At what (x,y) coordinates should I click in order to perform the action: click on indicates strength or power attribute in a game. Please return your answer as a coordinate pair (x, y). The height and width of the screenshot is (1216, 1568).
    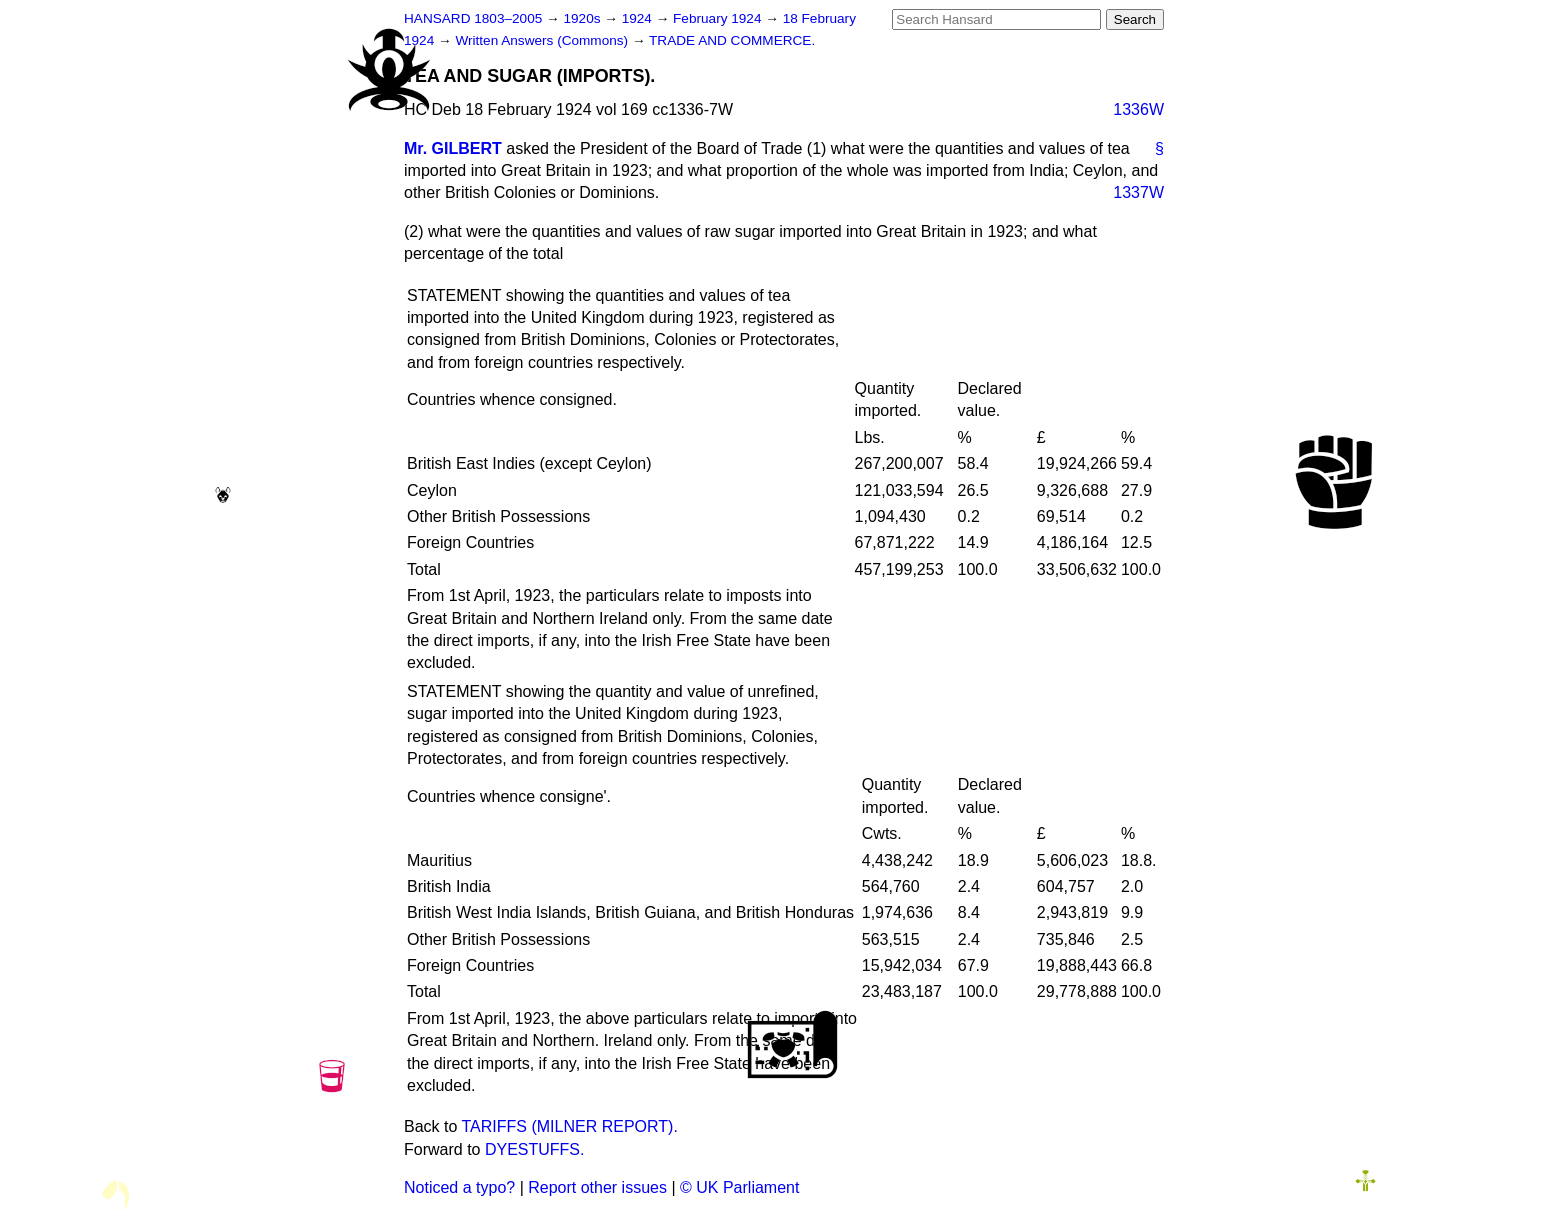
    Looking at the image, I should click on (1333, 482).